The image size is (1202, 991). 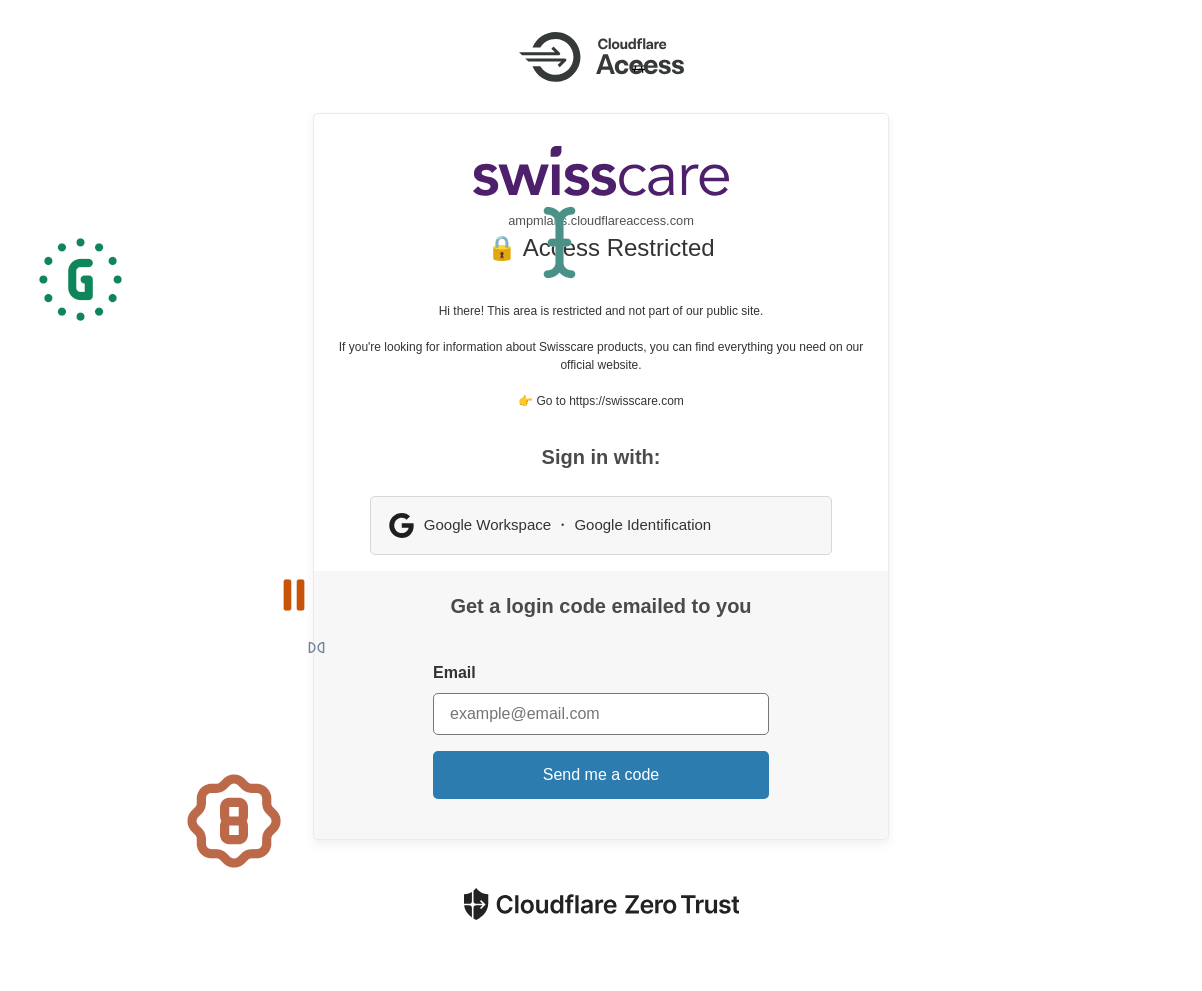 What do you see at coordinates (80, 279) in the screenshot?
I see `google account or service indicator` at bounding box center [80, 279].